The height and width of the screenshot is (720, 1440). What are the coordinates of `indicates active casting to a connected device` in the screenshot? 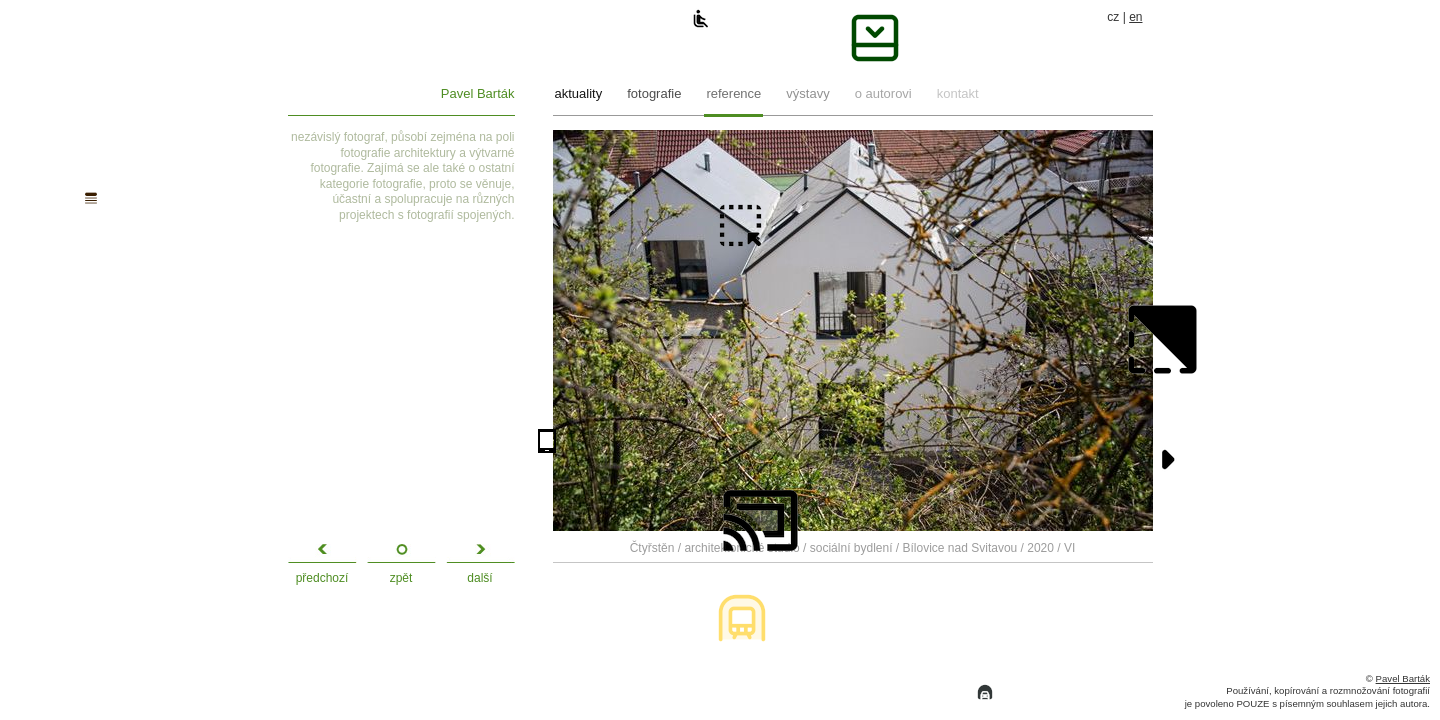 It's located at (760, 520).